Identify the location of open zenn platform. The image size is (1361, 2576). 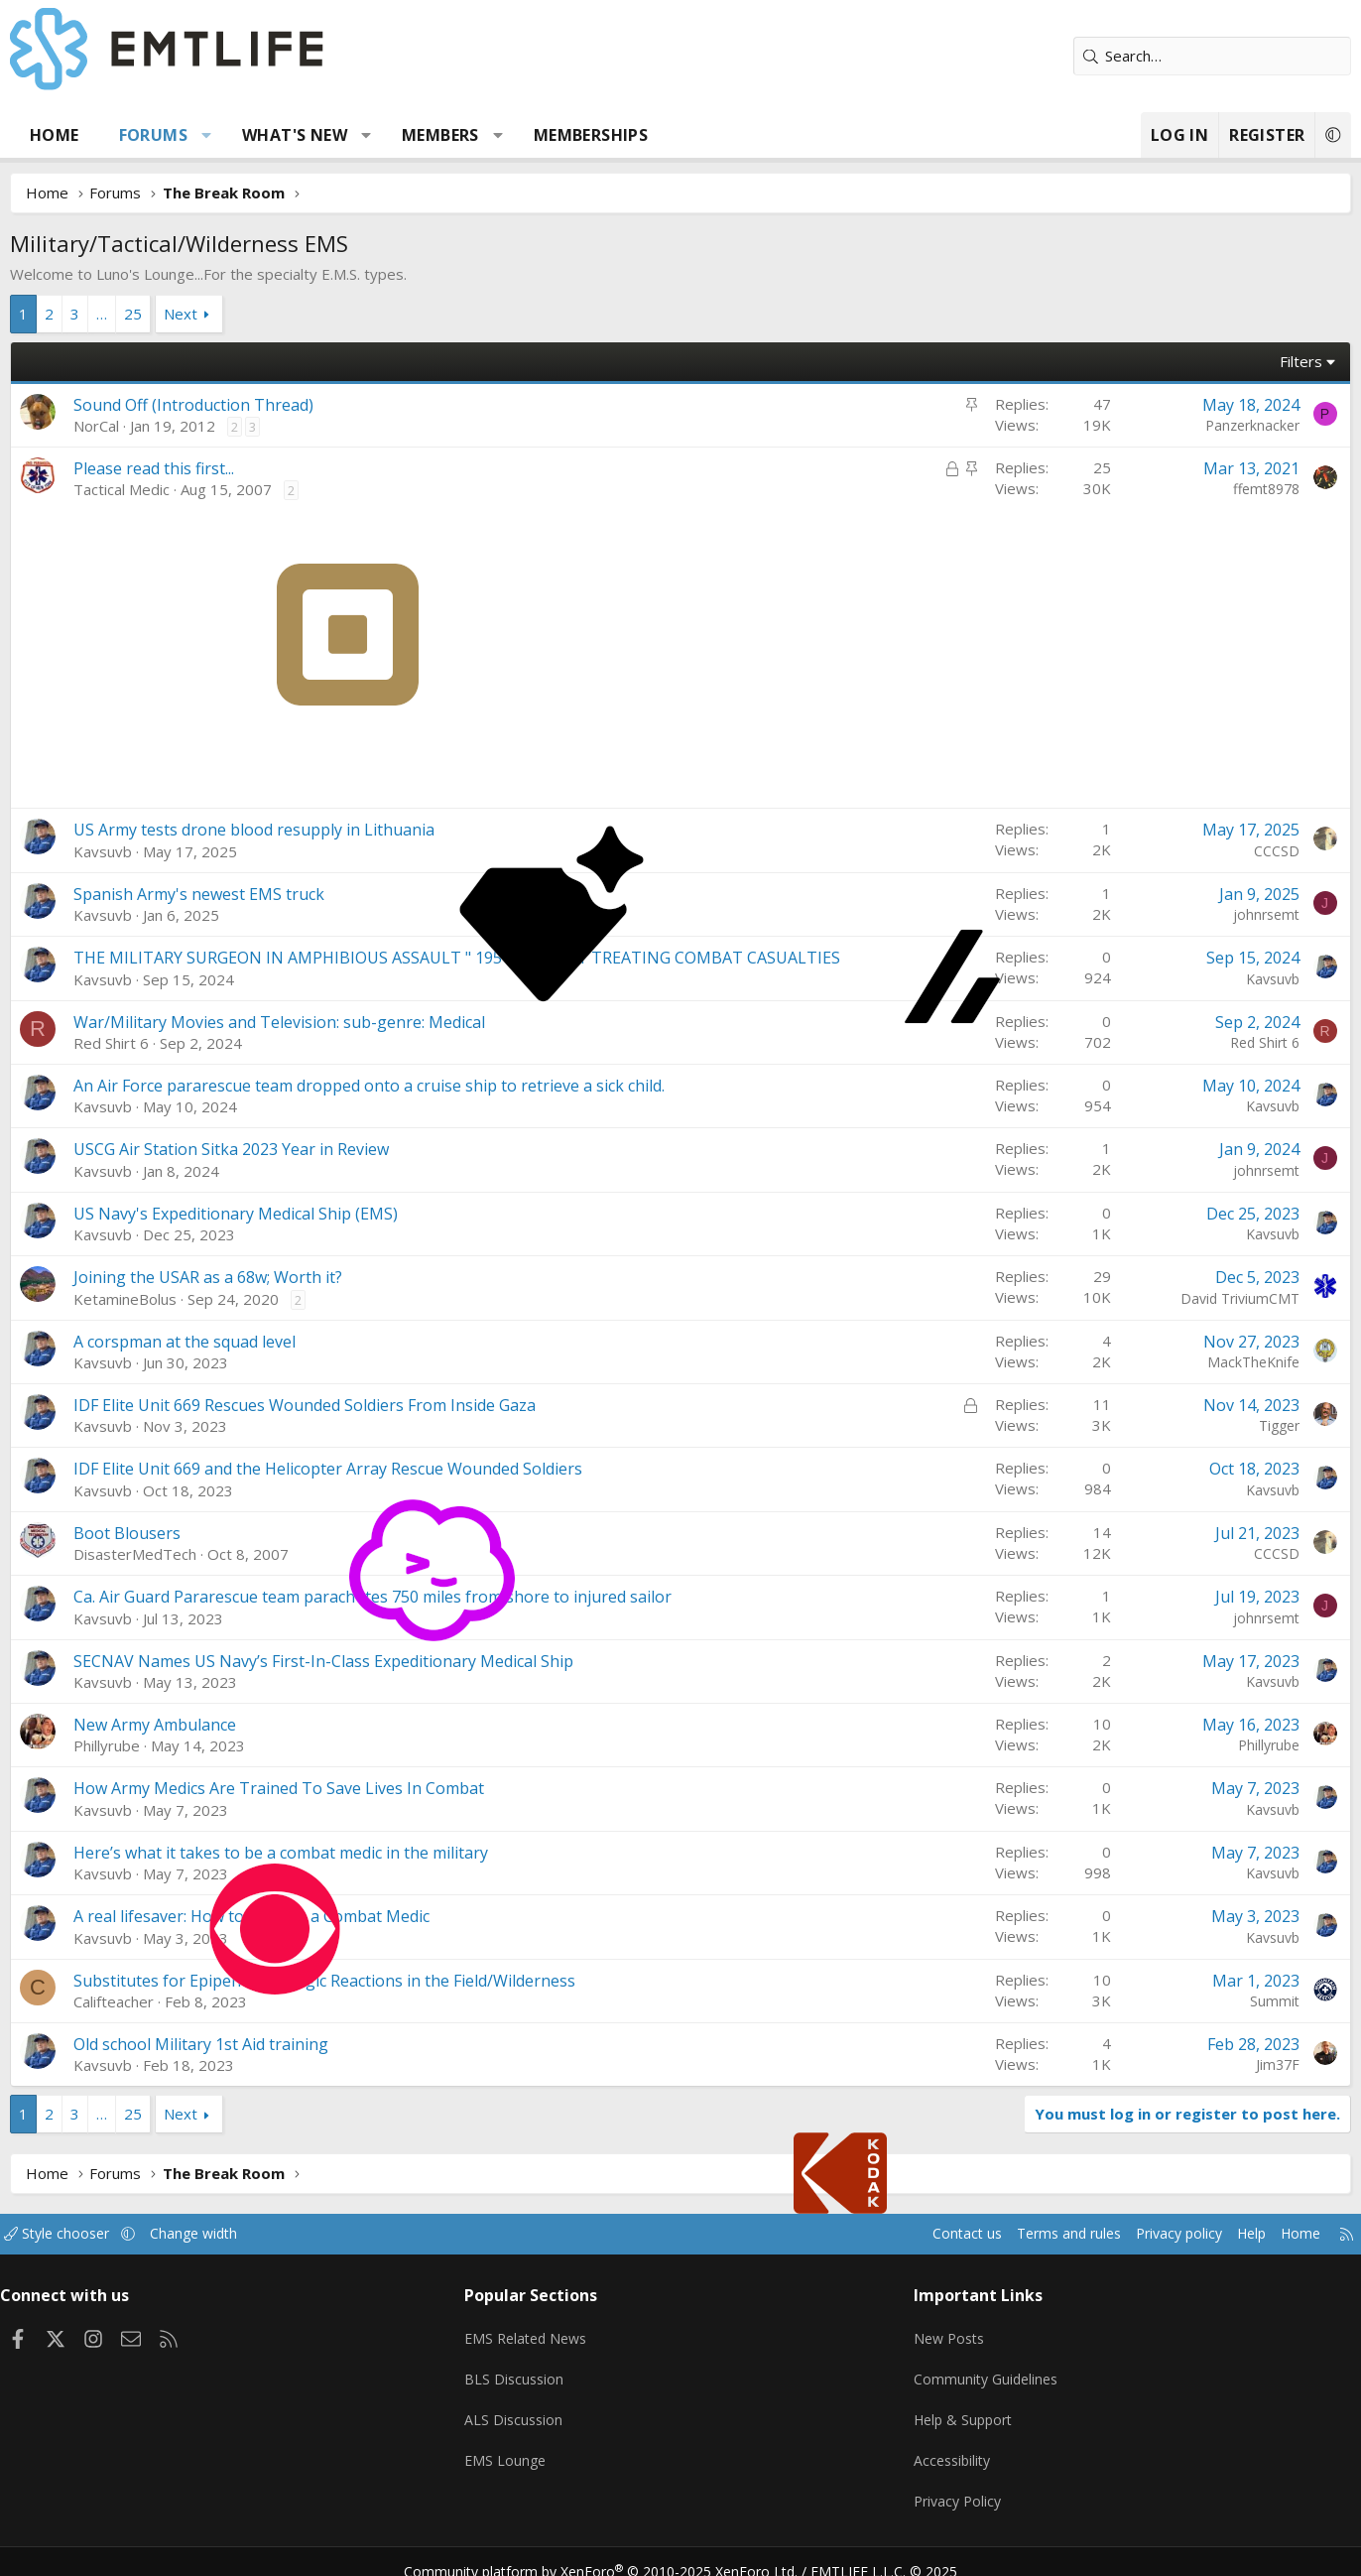
(952, 976).